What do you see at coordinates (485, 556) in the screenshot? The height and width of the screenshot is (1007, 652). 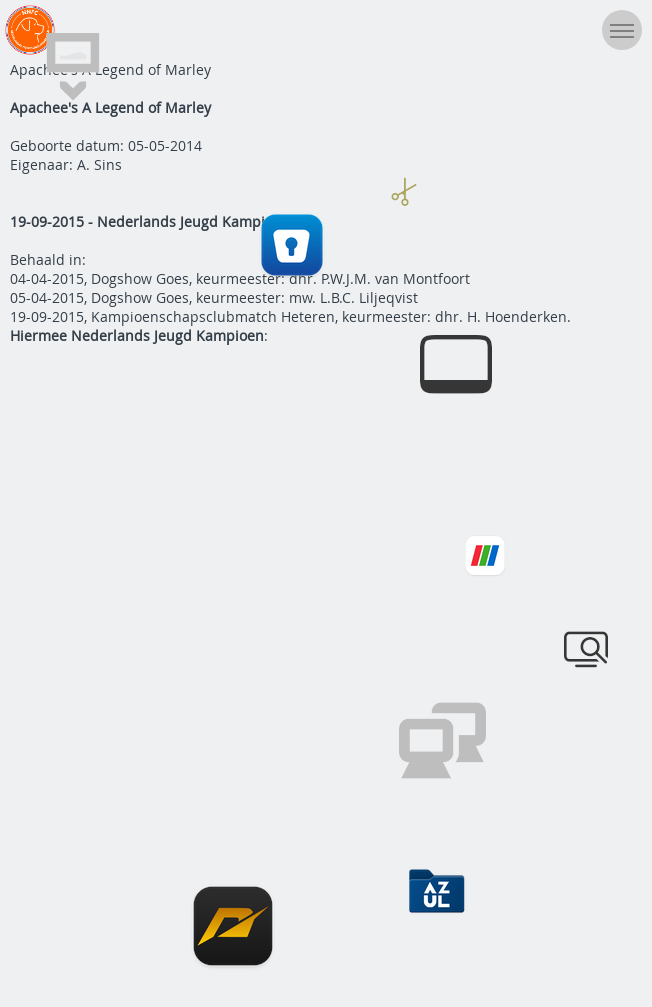 I see `open ParaView application` at bounding box center [485, 556].